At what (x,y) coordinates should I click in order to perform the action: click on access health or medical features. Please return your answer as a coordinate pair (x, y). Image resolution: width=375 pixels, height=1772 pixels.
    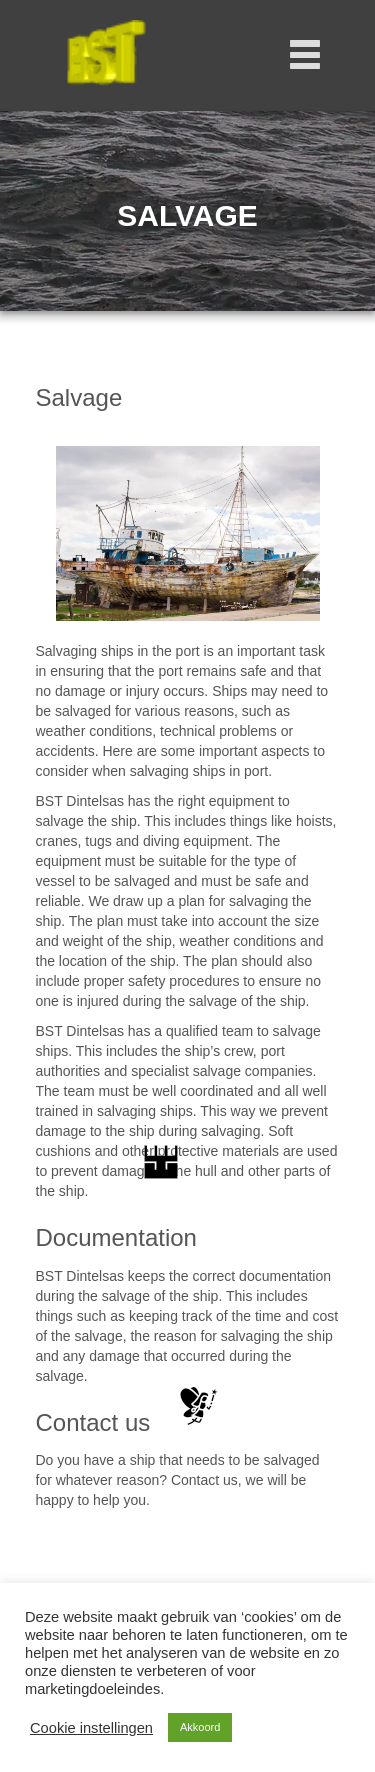
    Looking at the image, I should click on (79, 564).